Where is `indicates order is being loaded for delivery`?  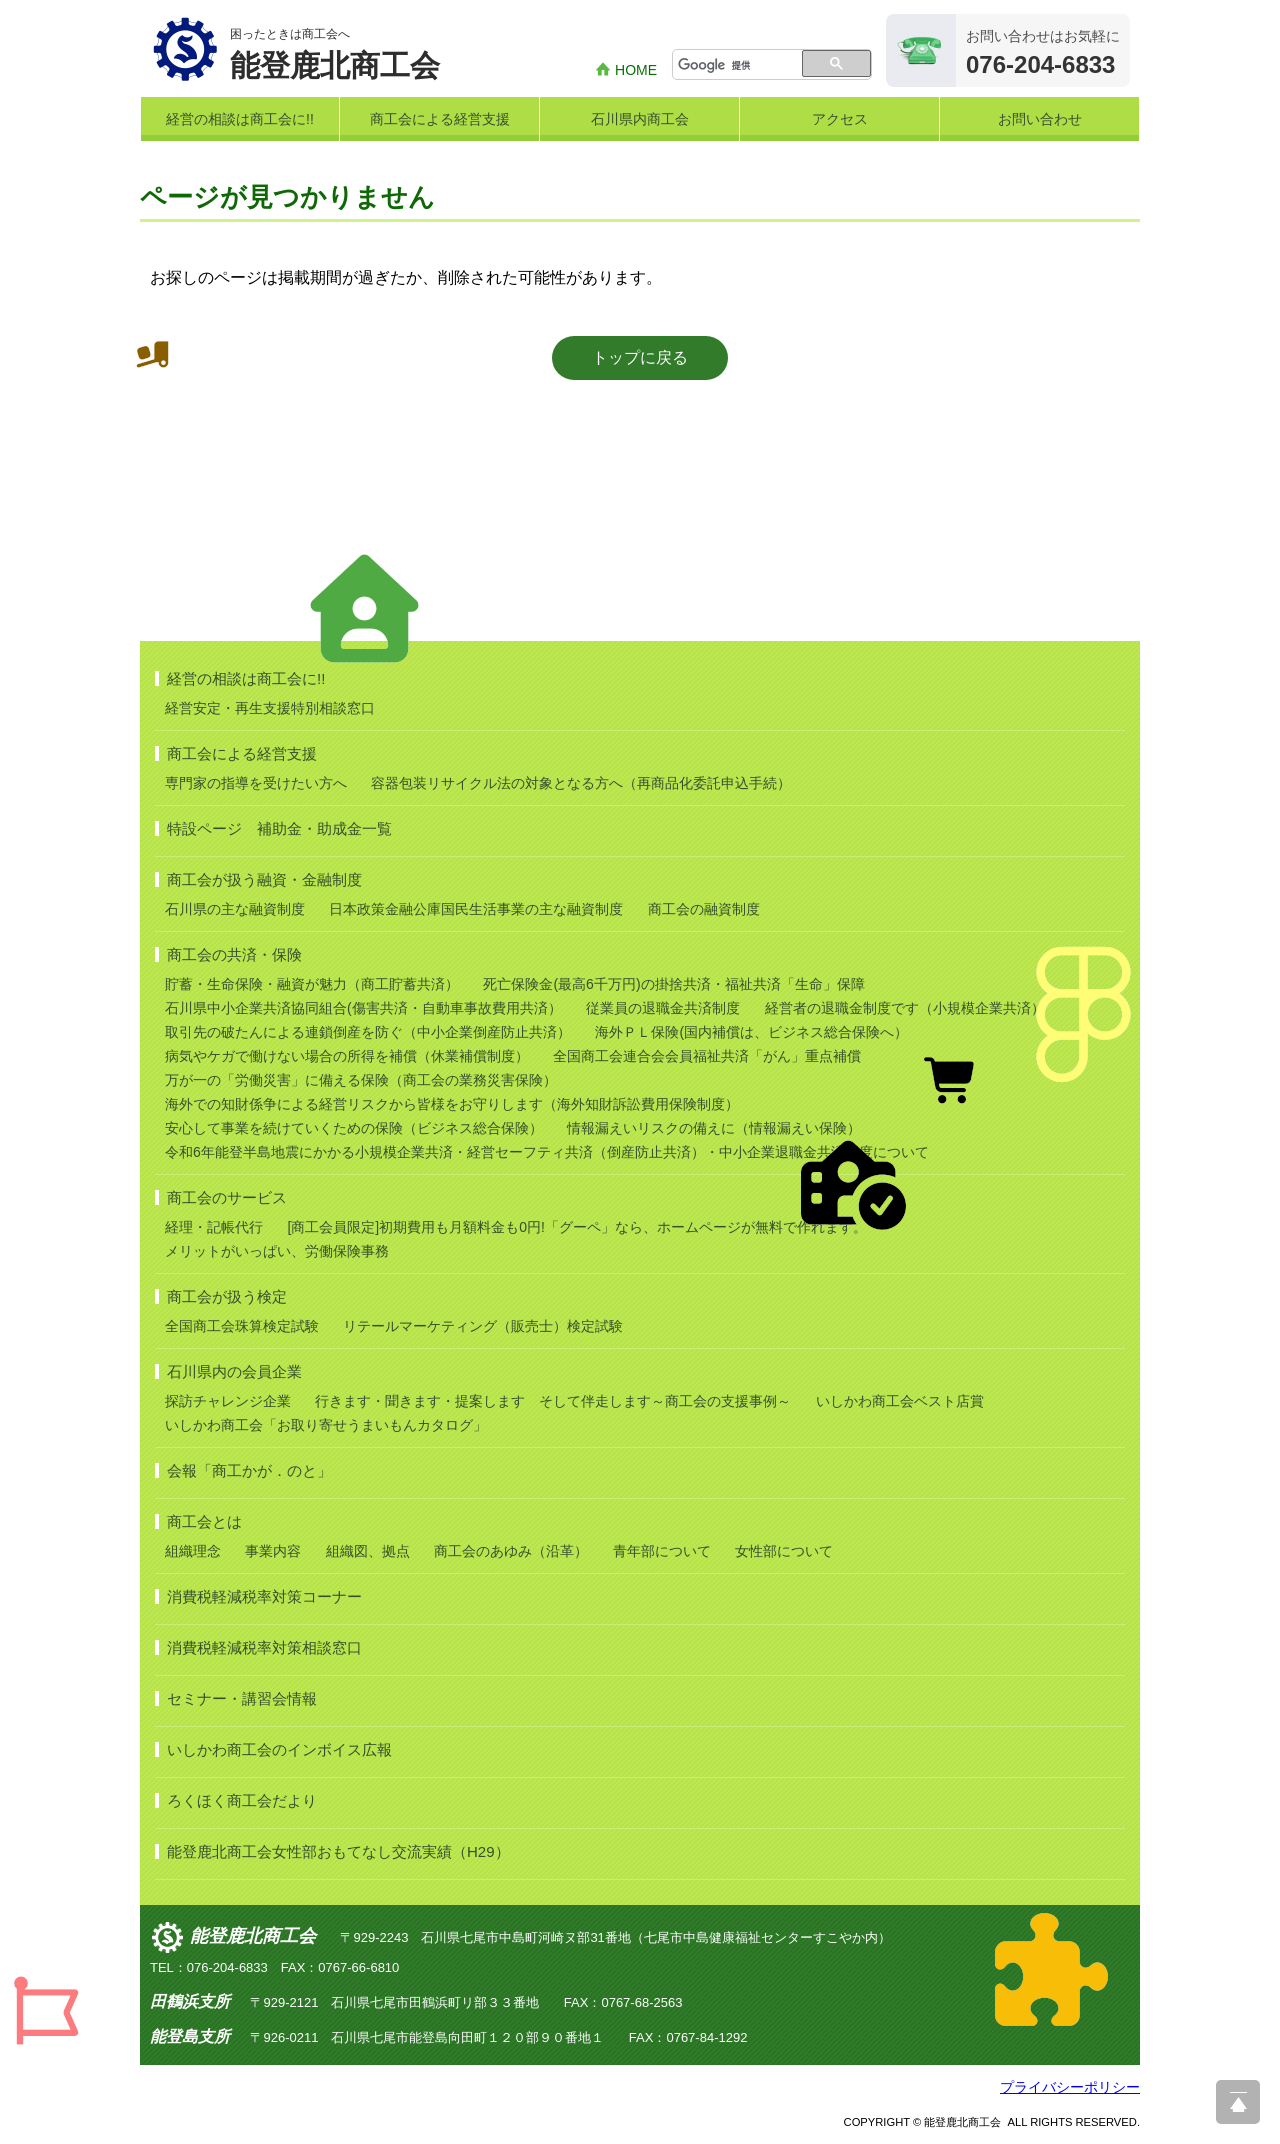 indicates order is being loaded for delivery is located at coordinates (152, 353).